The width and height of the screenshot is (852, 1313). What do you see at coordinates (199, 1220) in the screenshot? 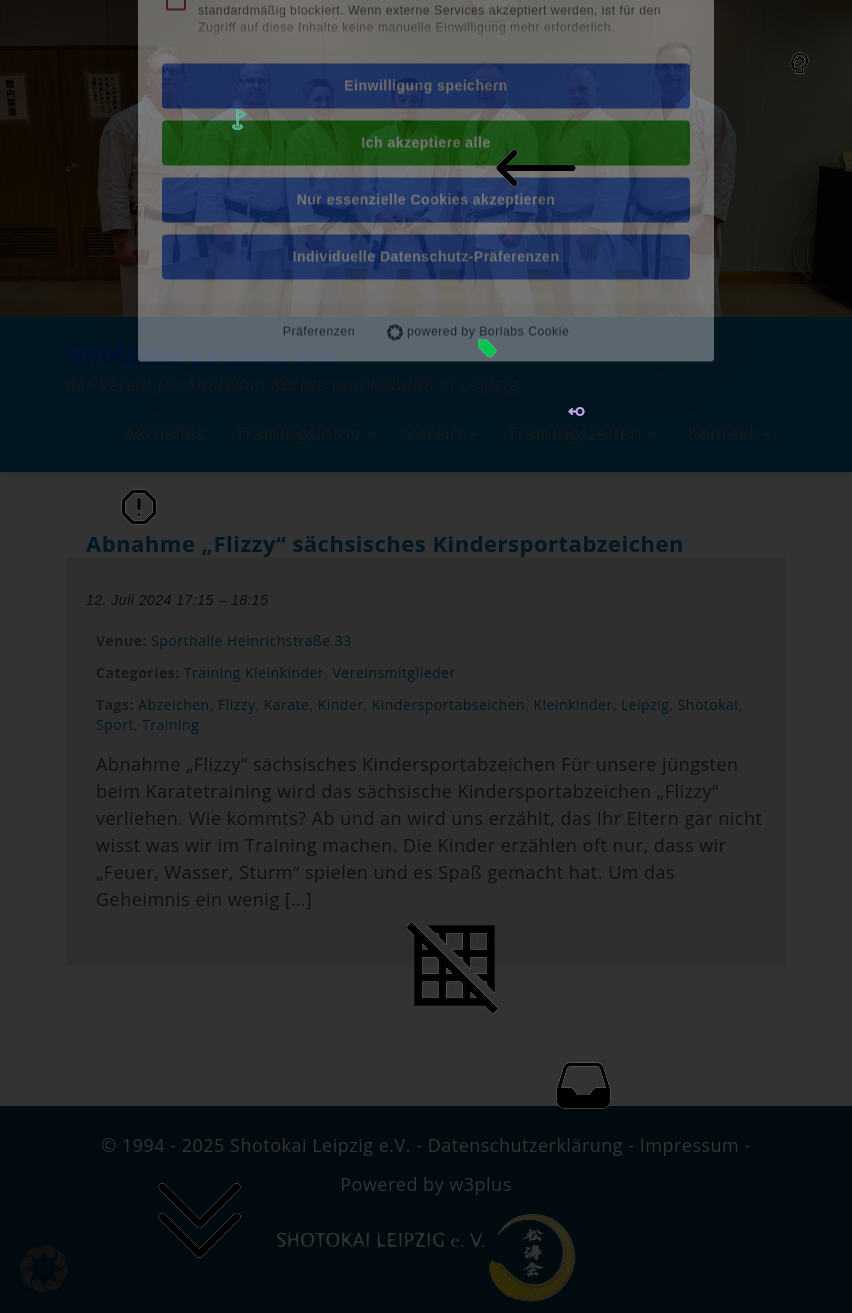
I see `scroll down or view more content below` at bounding box center [199, 1220].